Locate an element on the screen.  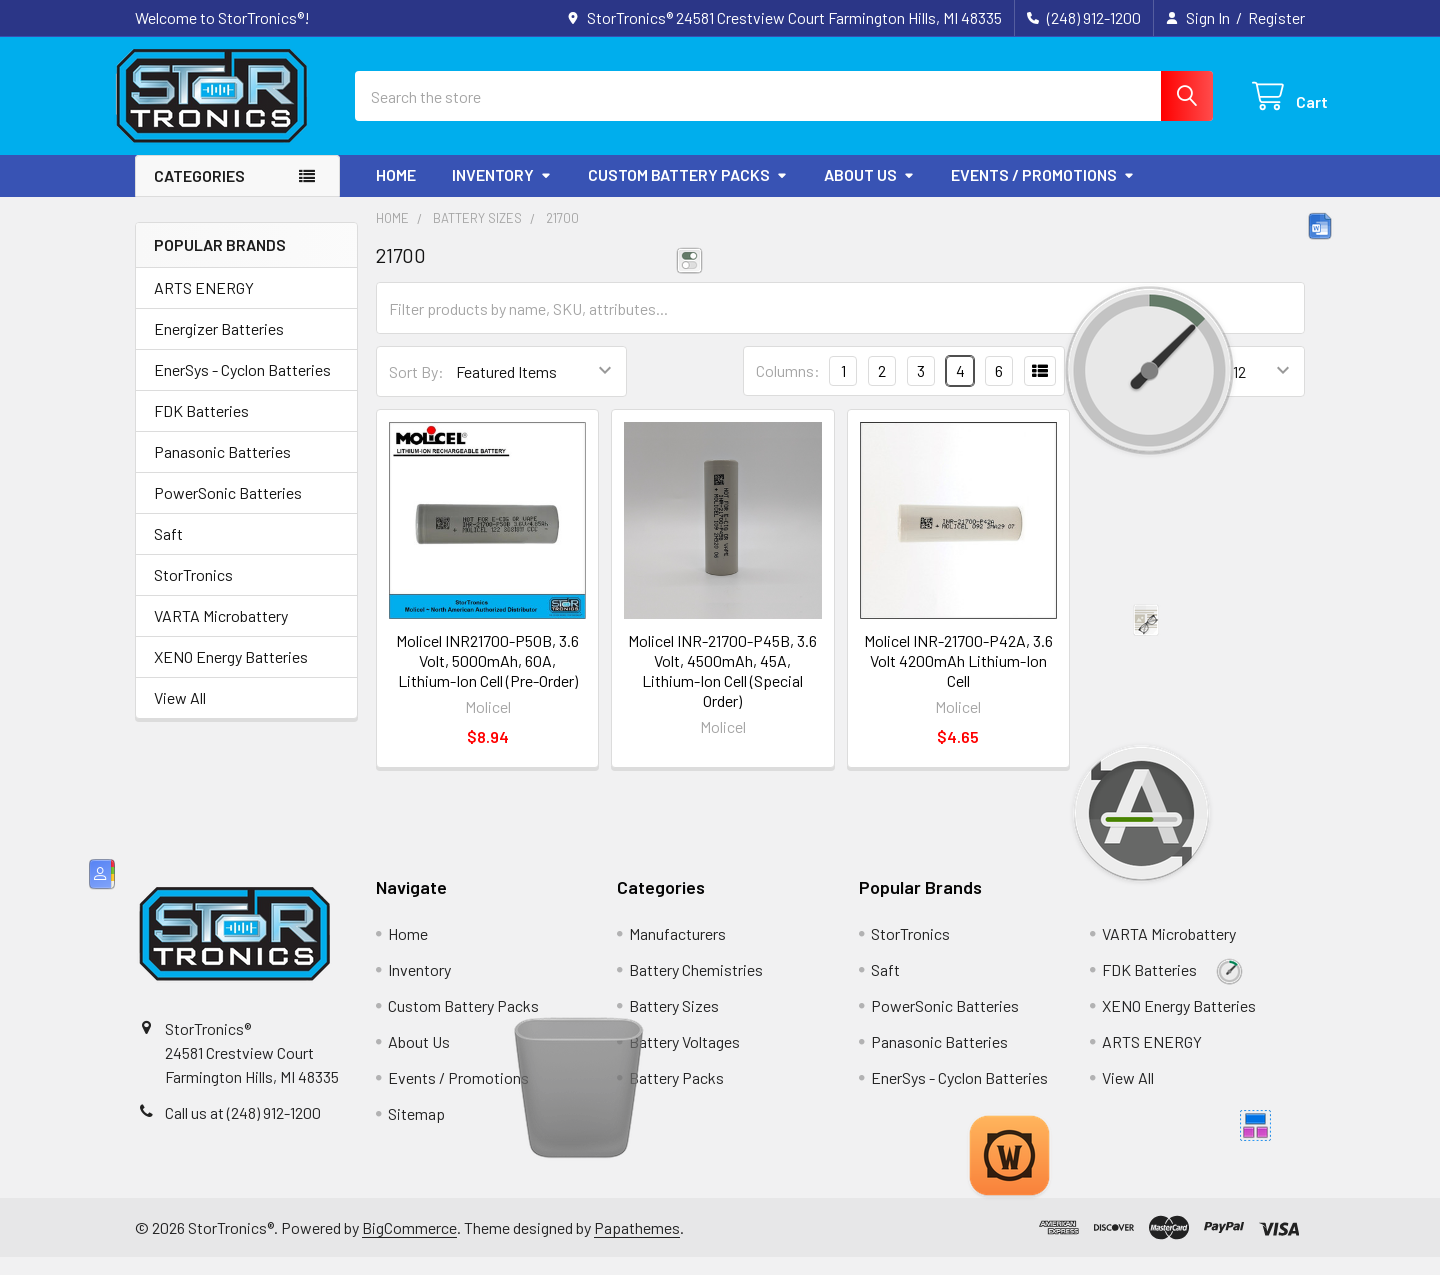
open sysprof system profiler is located at coordinates (1229, 971).